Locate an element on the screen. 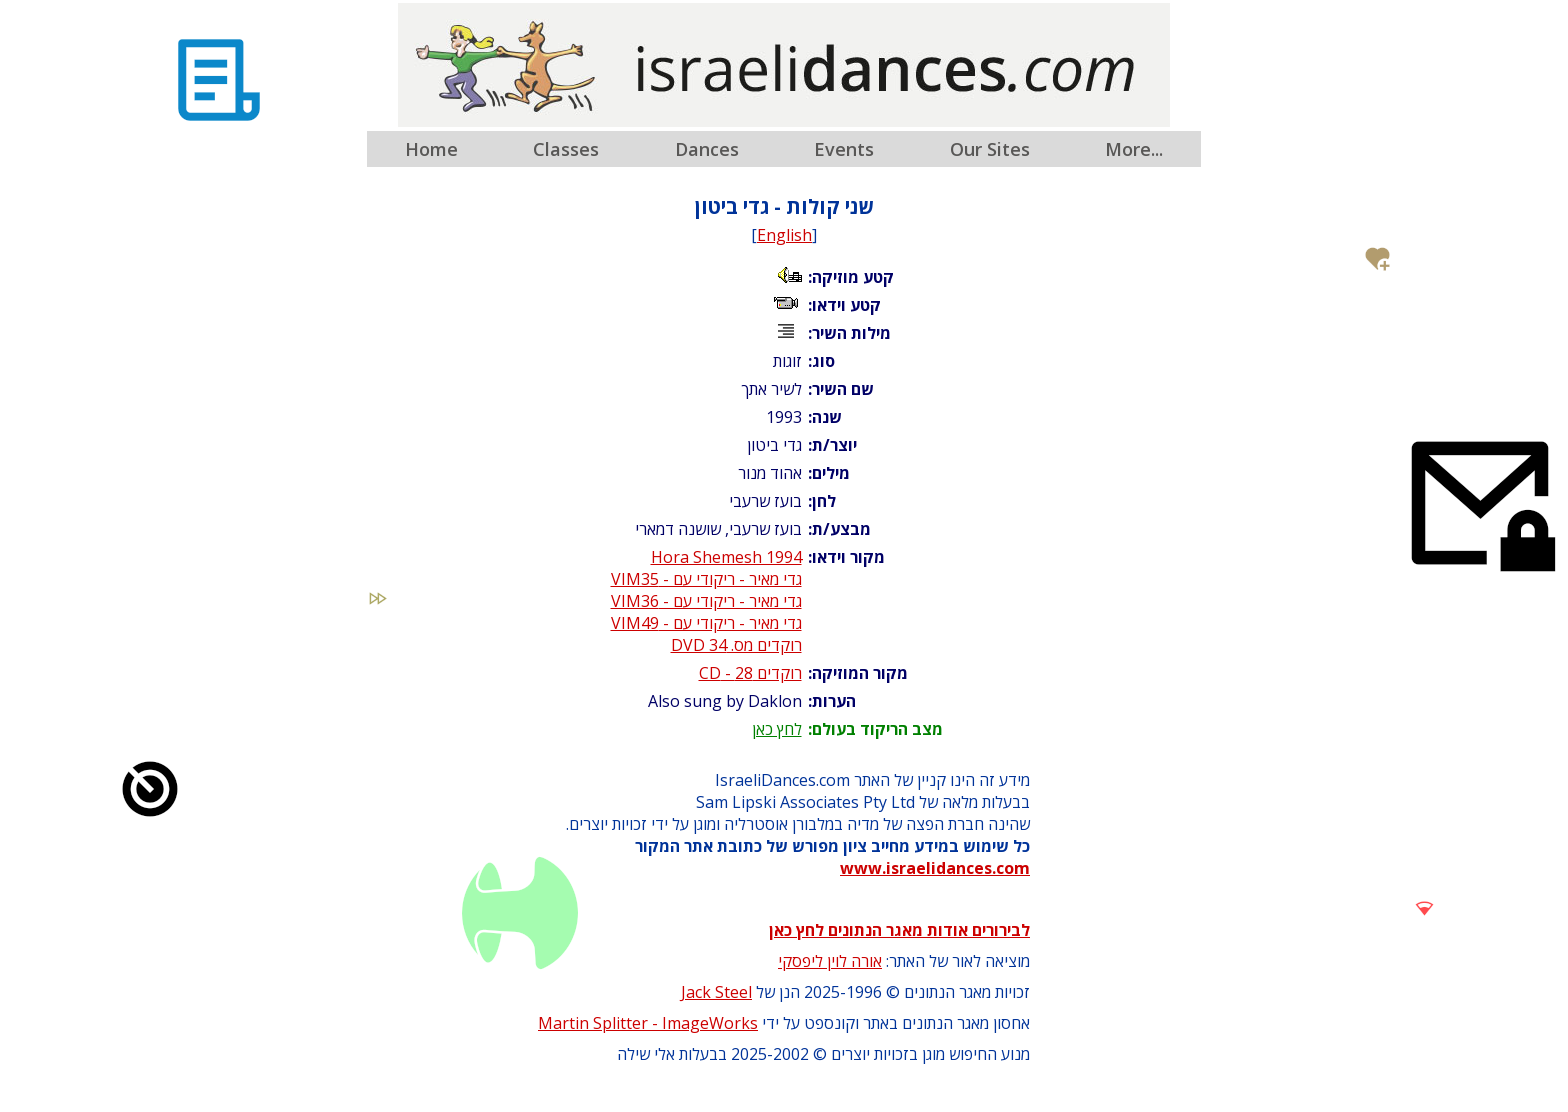 This screenshot has width=1568, height=1112. scan a QR code or barcode is located at coordinates (150, 789).